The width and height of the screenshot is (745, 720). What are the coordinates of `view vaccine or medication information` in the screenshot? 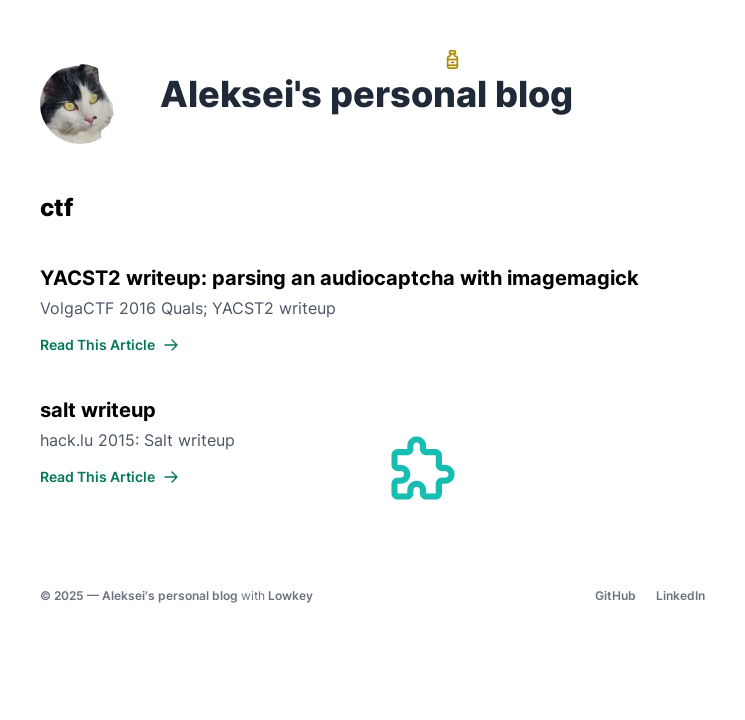 It's located at (452, 59).